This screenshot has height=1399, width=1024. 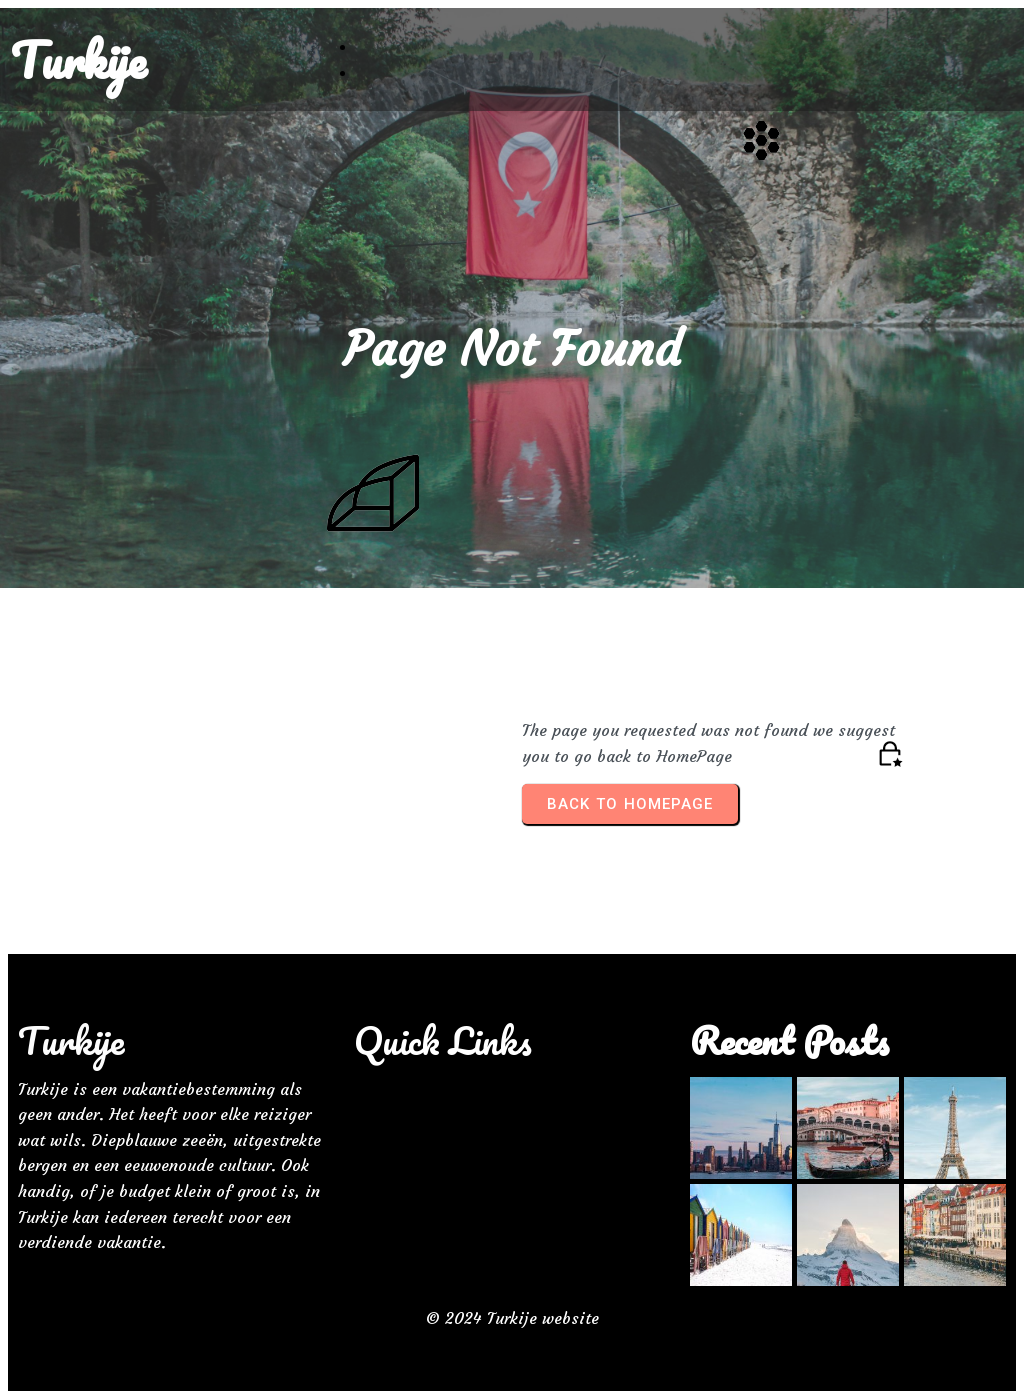 I want to click on miraheze wiki hosting platform logo, so click(x=761, y=140).